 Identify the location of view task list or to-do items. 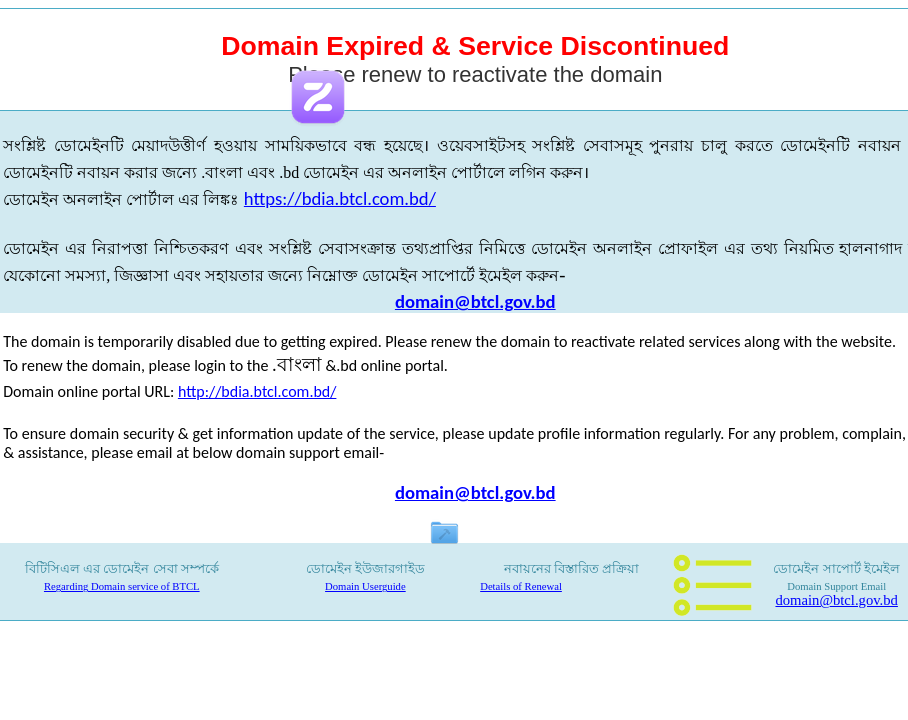
(712, 582).